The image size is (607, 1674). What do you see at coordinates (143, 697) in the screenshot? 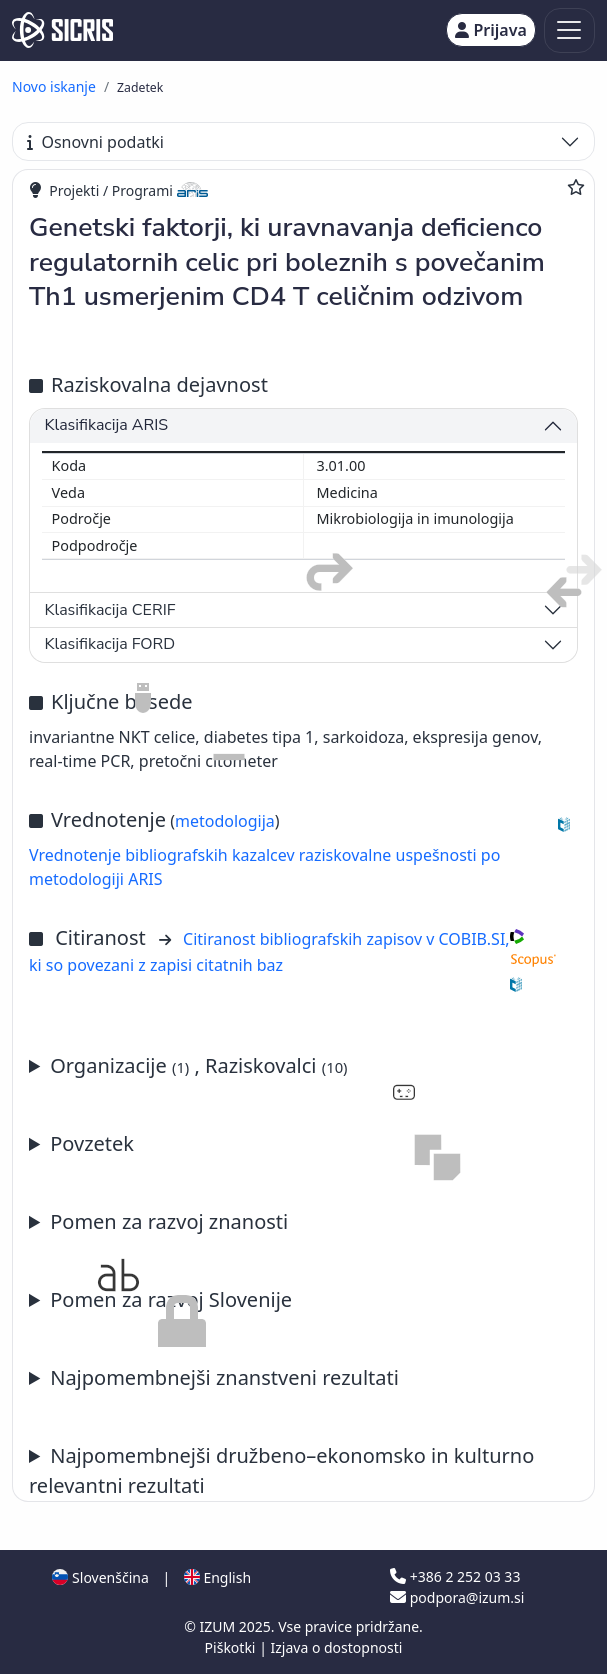
I see `removable storage device connected` at bounding box center [143, 697].